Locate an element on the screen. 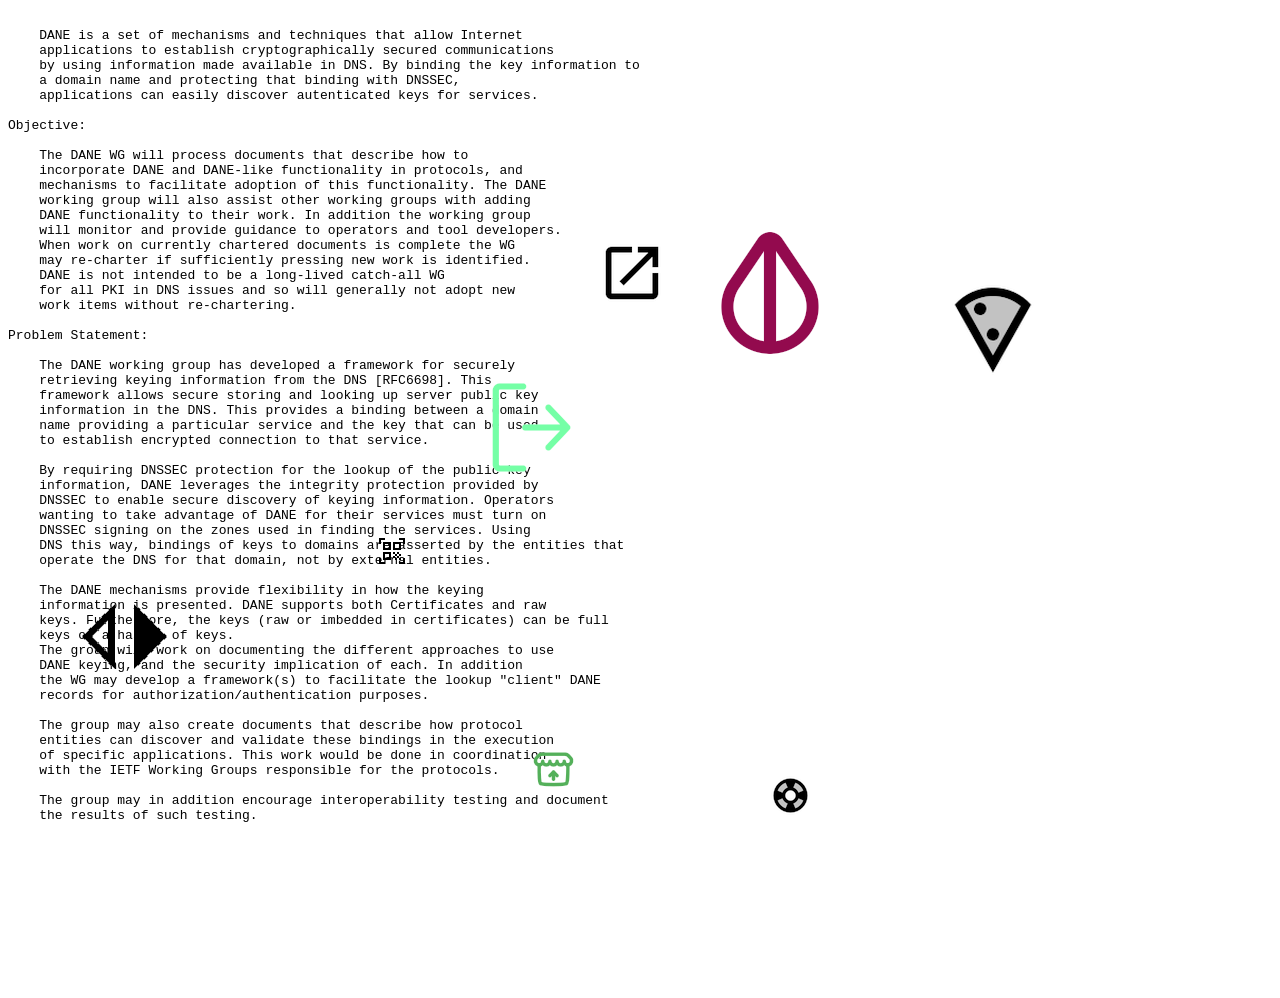 The height and width of the screenshot is (998, 1280). access help and support options is located at coordinates (790, 795).